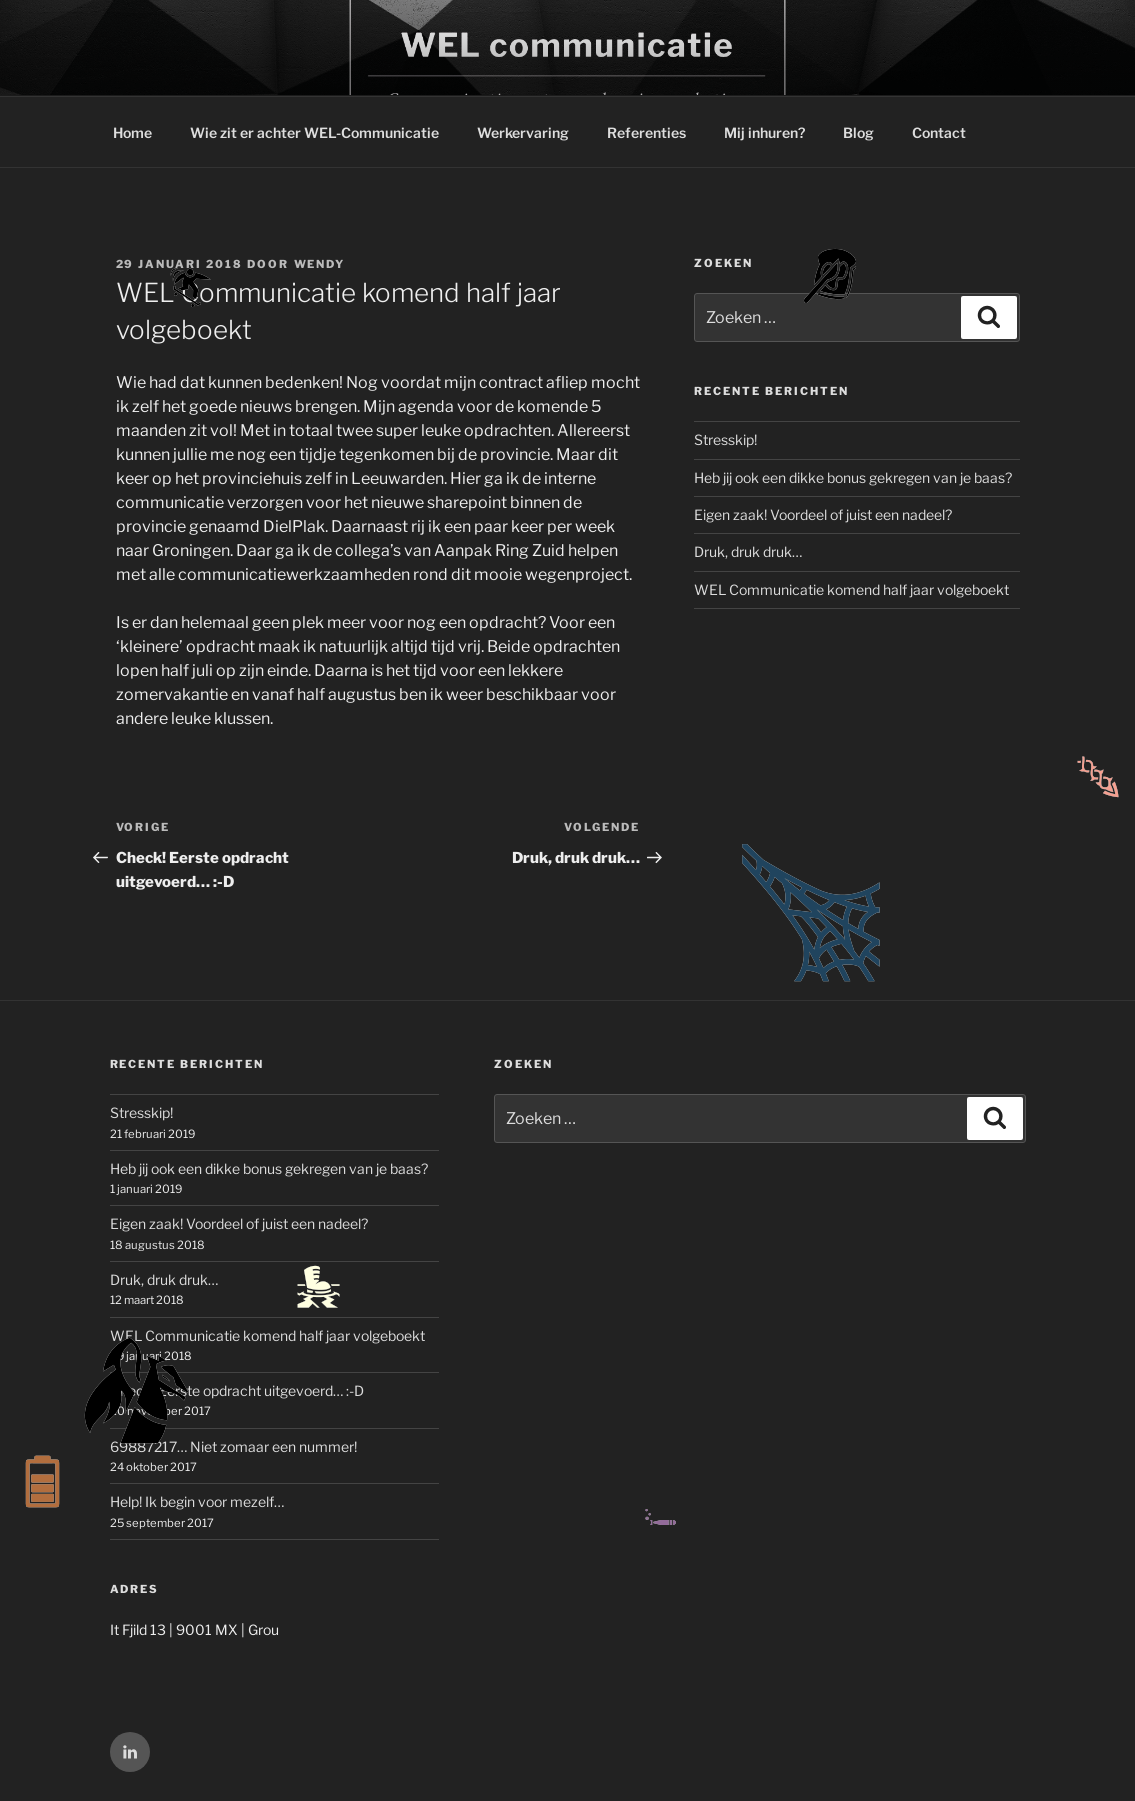 Image resolution: width=1135 pixels, height=1801 pixels. What do you see at coordinates (1098, 777) in the screenshot?
I see `select a thorn or vine-based attack ability` at bounding box center [1098, 777].